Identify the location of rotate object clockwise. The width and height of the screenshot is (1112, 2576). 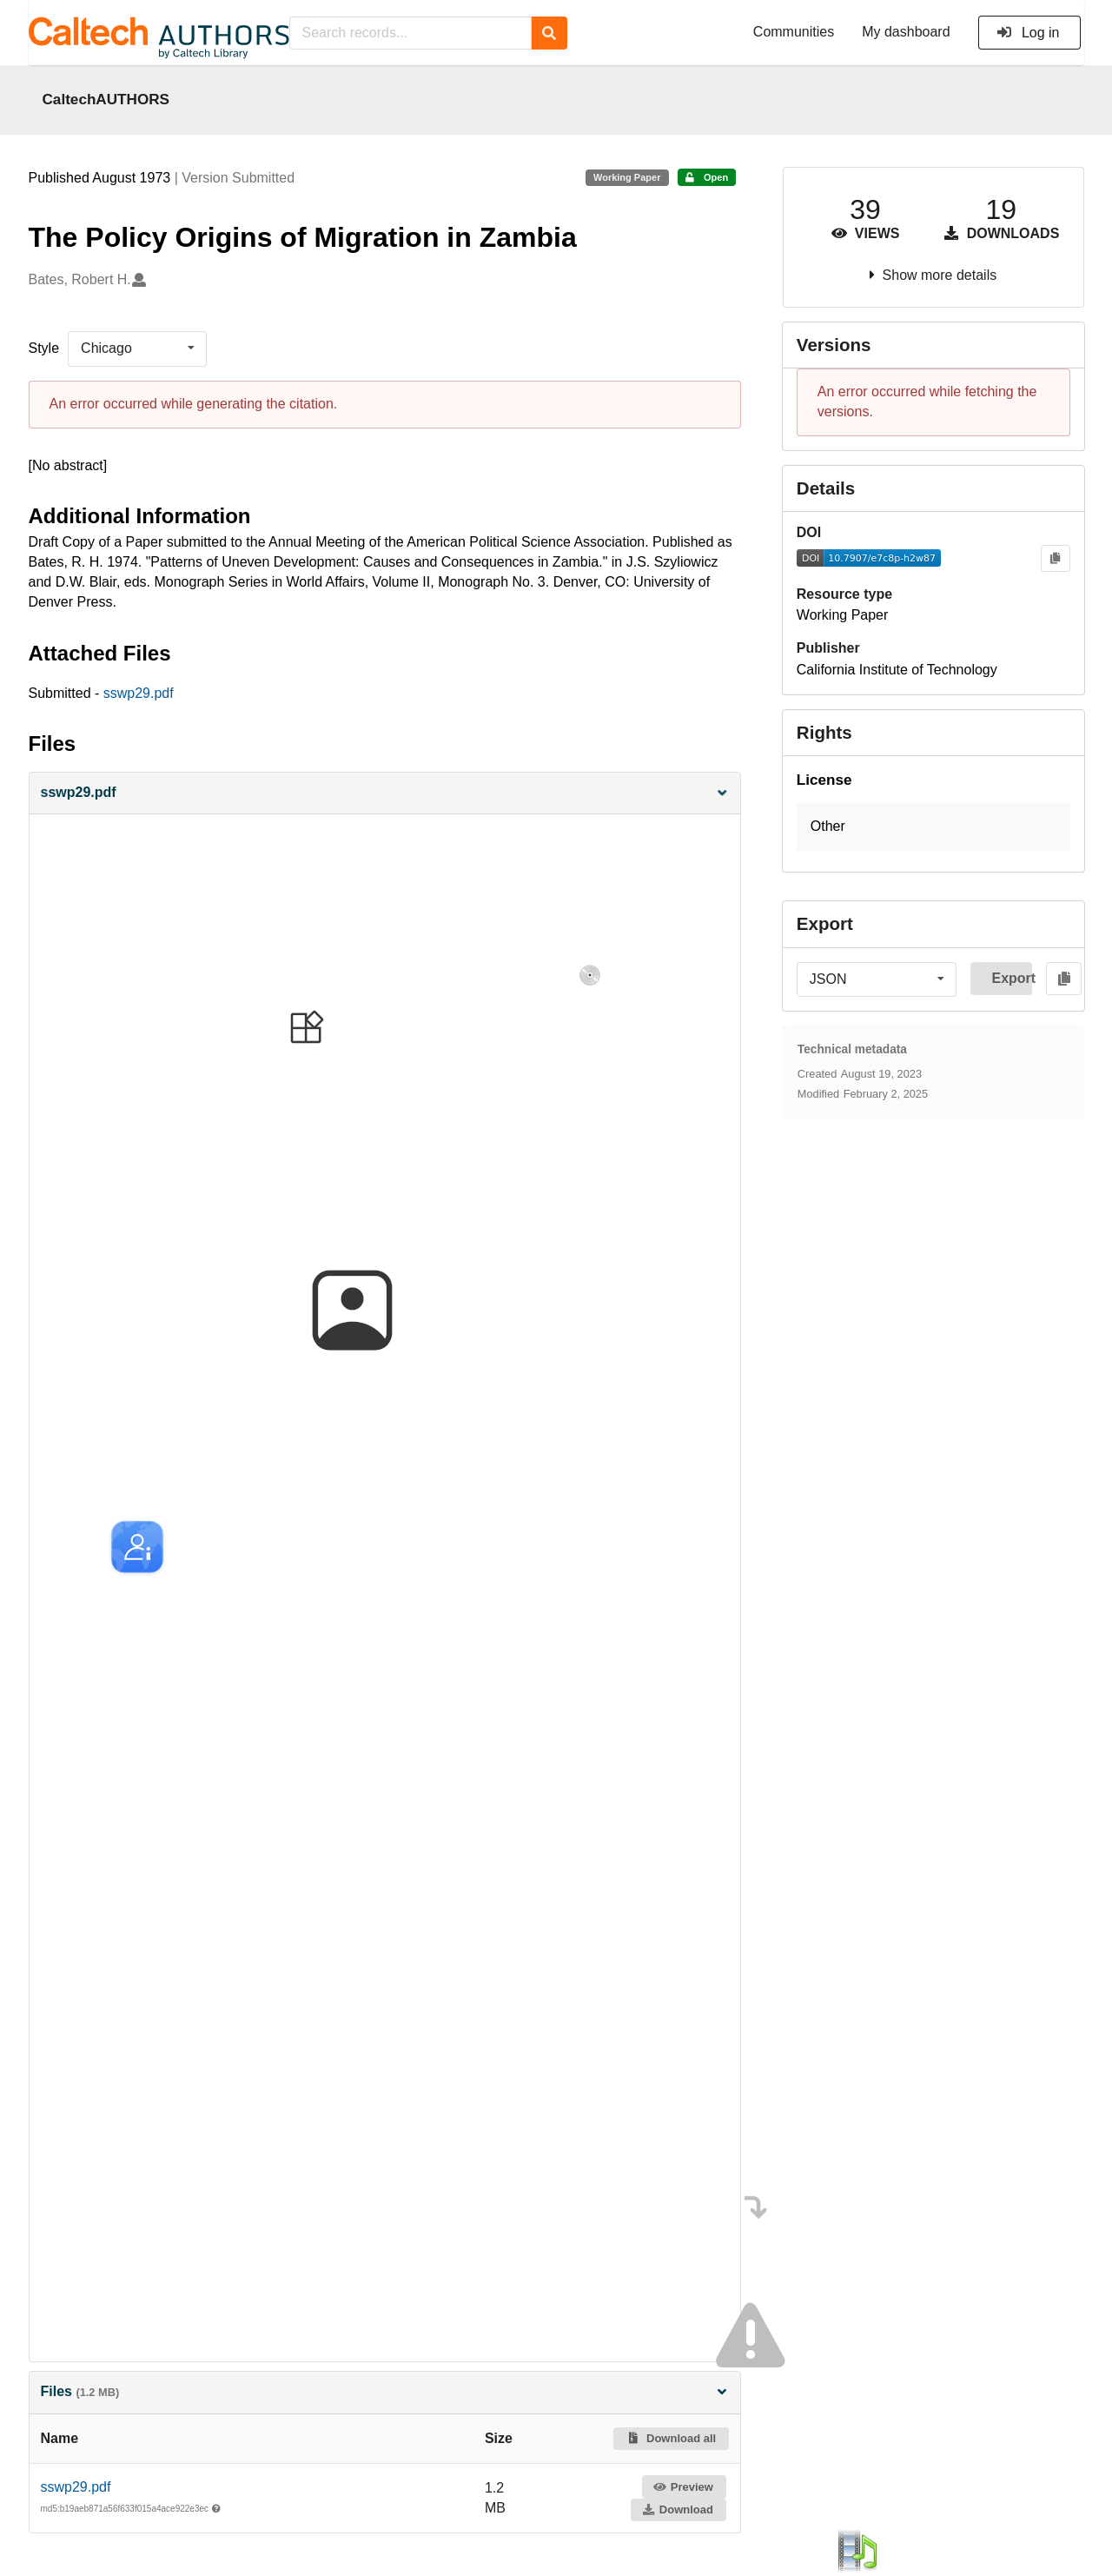
(754, 2206).